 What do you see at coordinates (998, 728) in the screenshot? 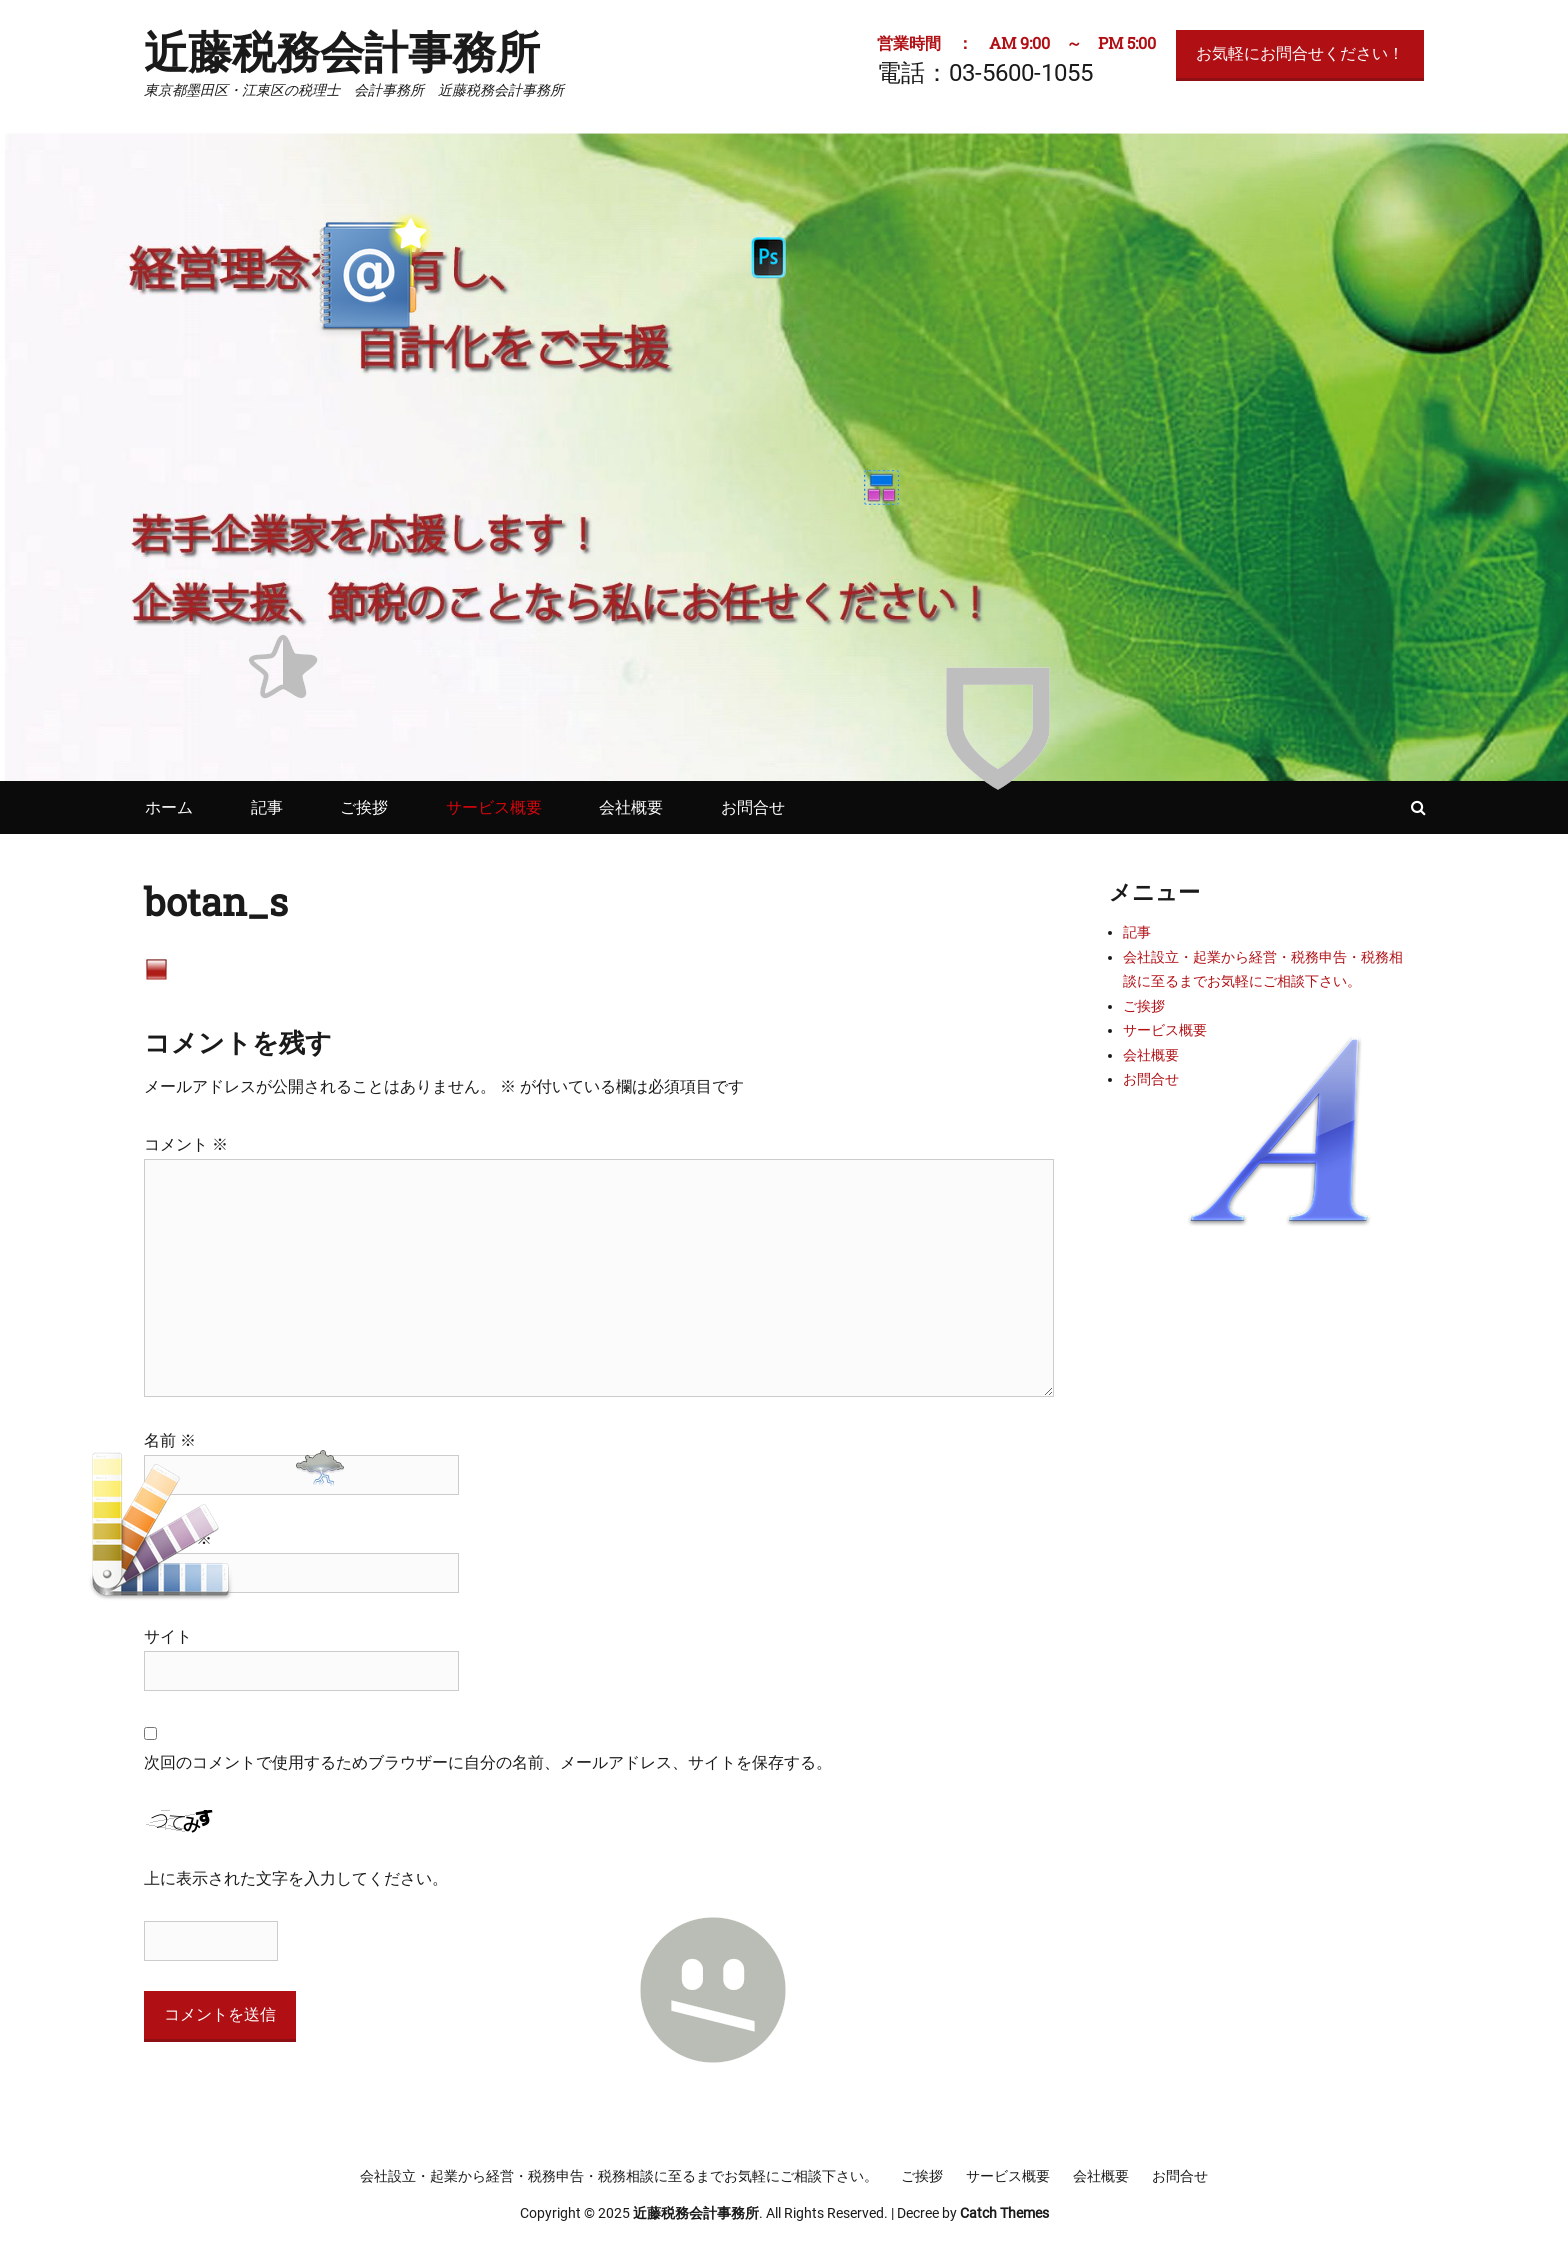
I see `indicates low security status` at bounding box center [998, 728].